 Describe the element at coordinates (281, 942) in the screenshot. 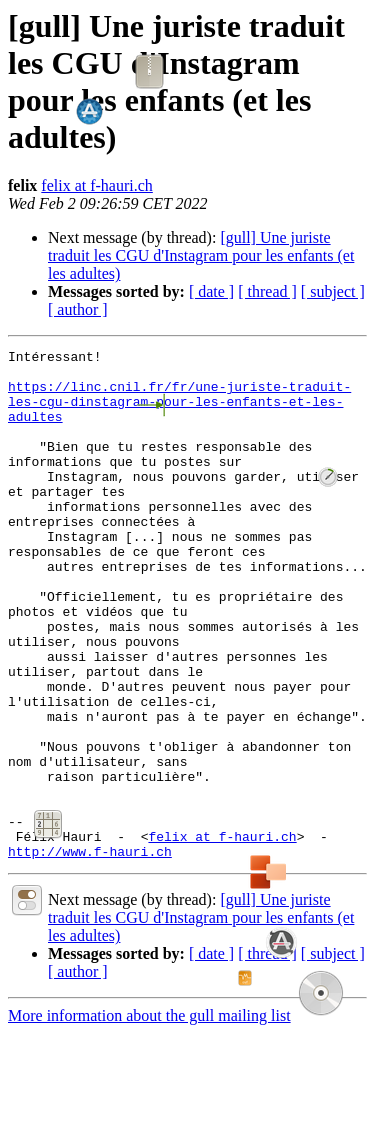

I see `open the software update manager` at that location.